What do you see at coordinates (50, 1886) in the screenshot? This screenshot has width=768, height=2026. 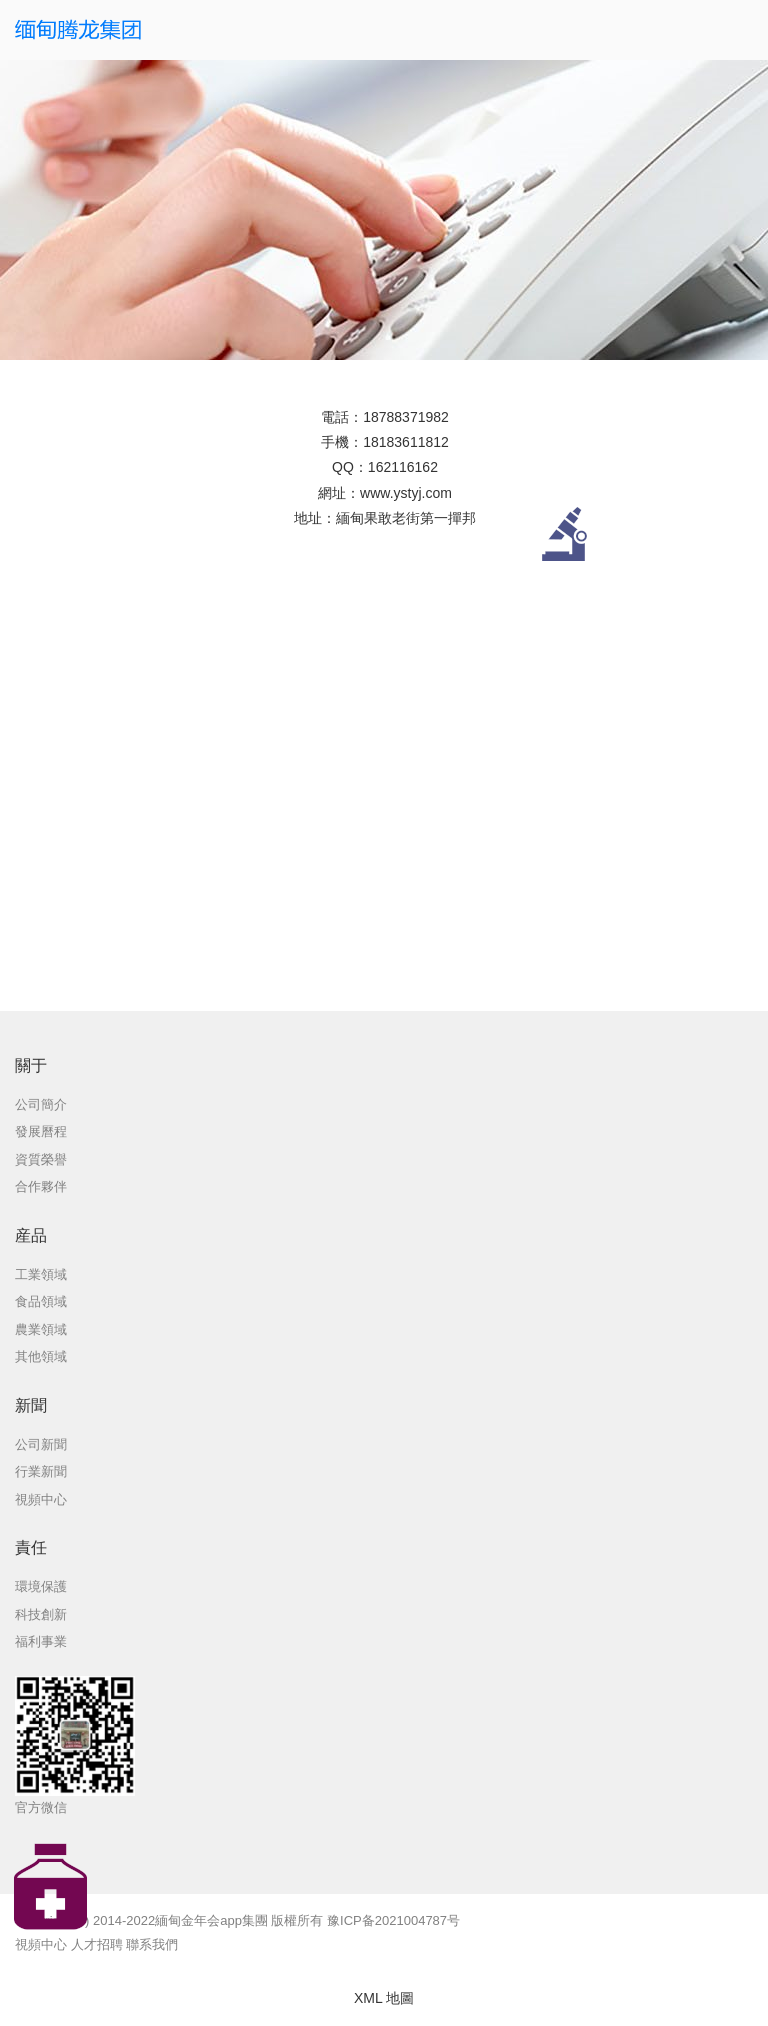 I see `access health or healing items` at bounding box center [50, 1886].